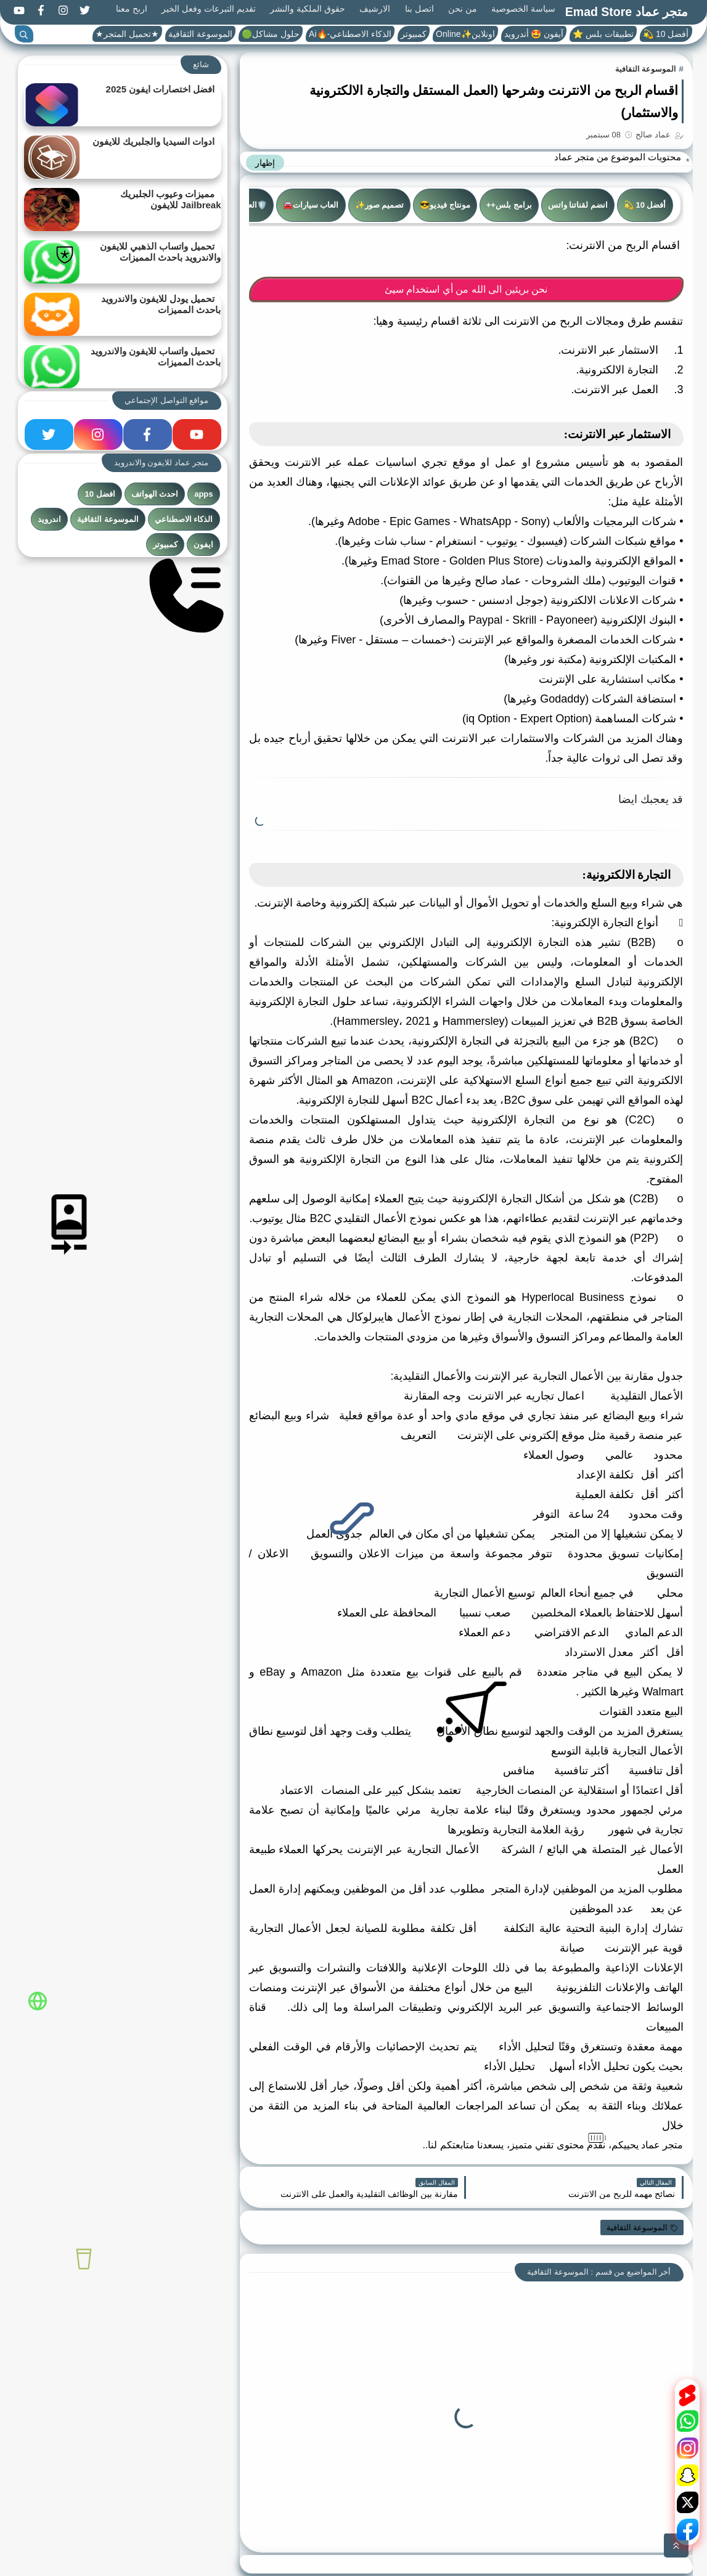 This screenshot has width=707, height=2576. Describe the element at coordinates (188, 594) in the screenshot. I see `view contact list or phone directory` at that location.